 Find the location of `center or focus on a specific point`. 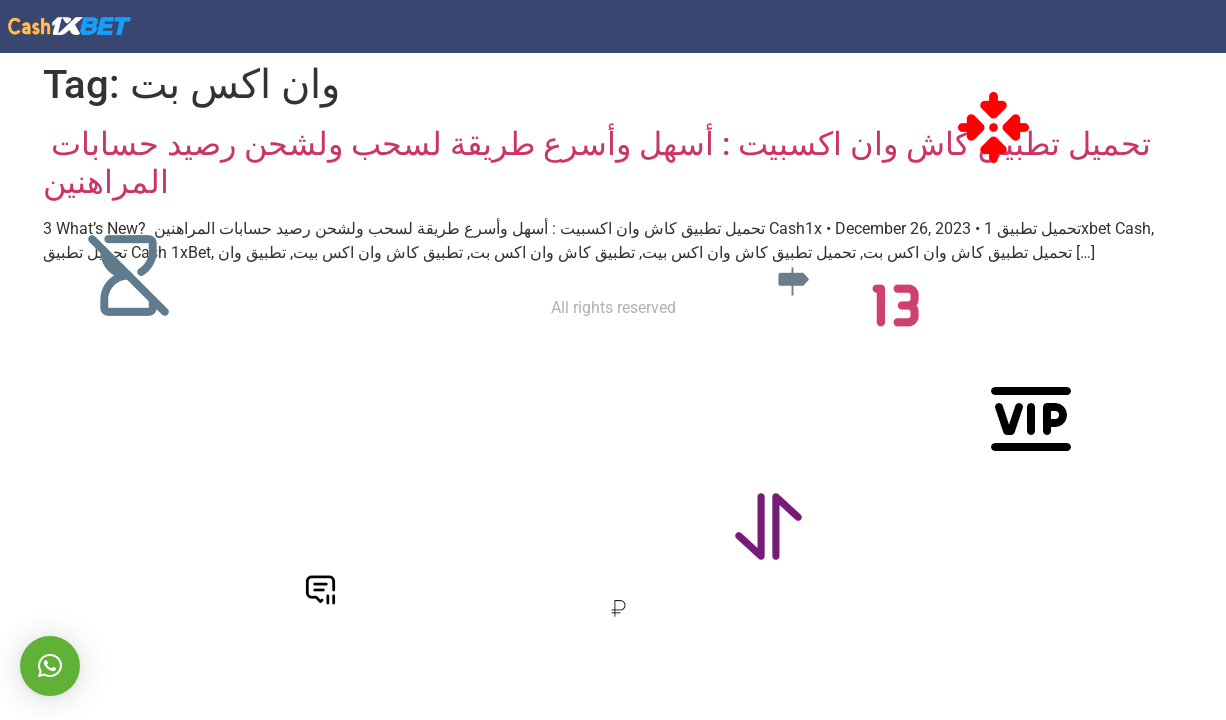

center or focus on a specific point is located at coordinates (993, 127).